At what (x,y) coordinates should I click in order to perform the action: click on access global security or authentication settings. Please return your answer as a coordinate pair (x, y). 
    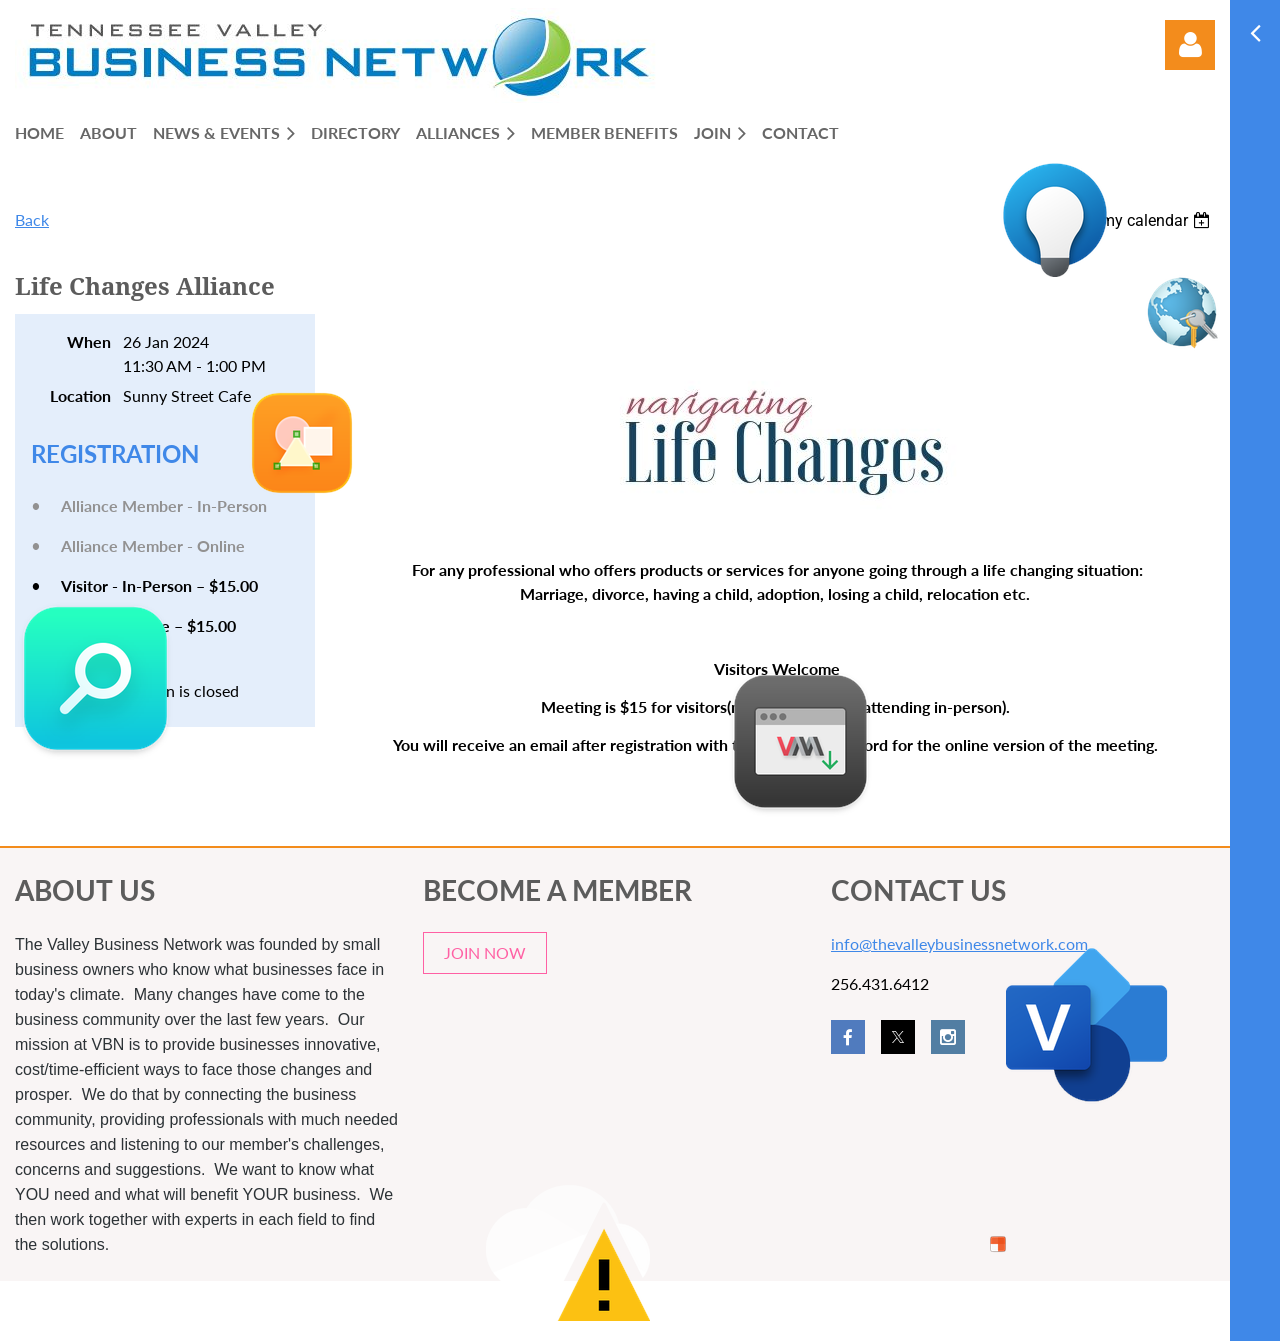
    Looking at the image, I should click on (1182, 312).